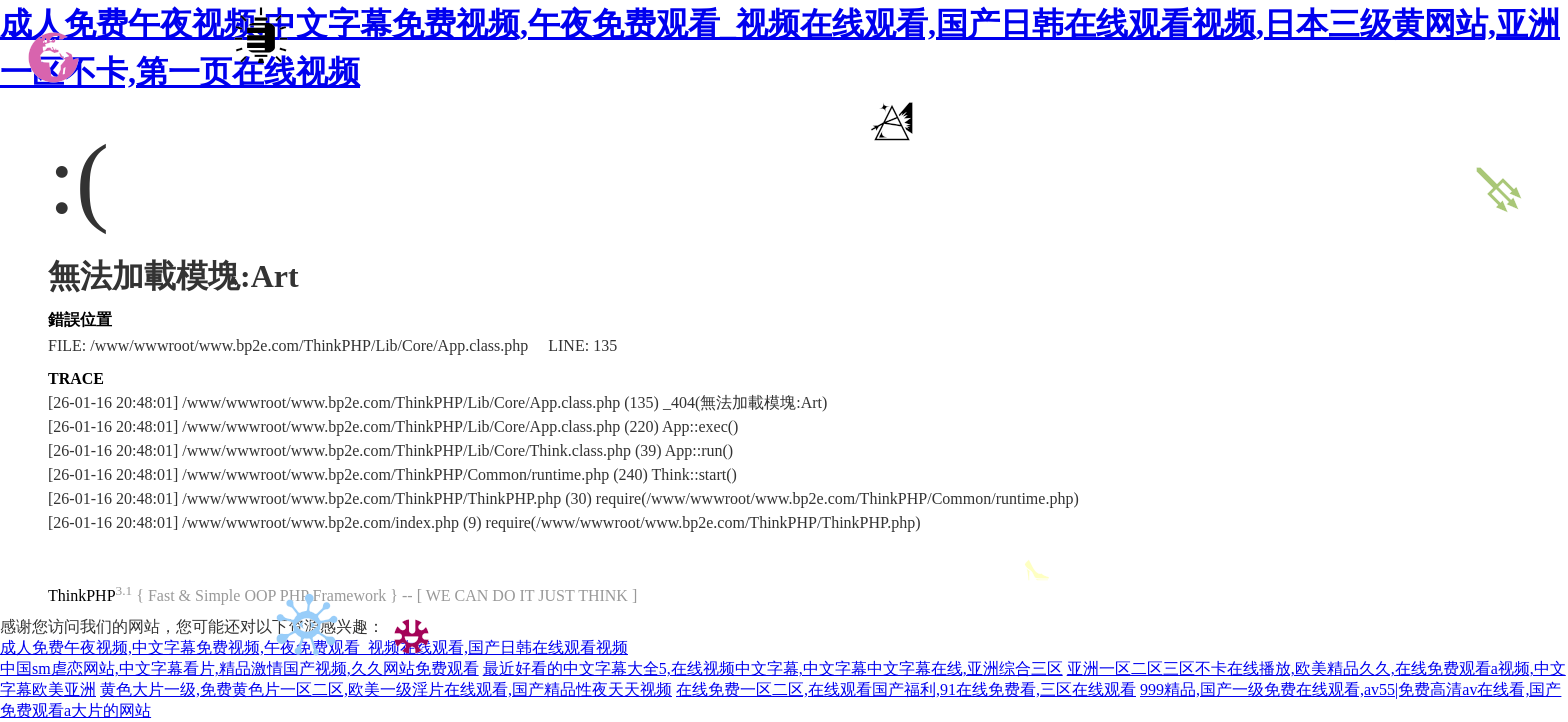 The width and height of the screenshot is (1568, 722). What do you see at coordinates (1037, 570) in the screenshot?
I see `browse women's footwear category` at bounding box center [1037, 570].